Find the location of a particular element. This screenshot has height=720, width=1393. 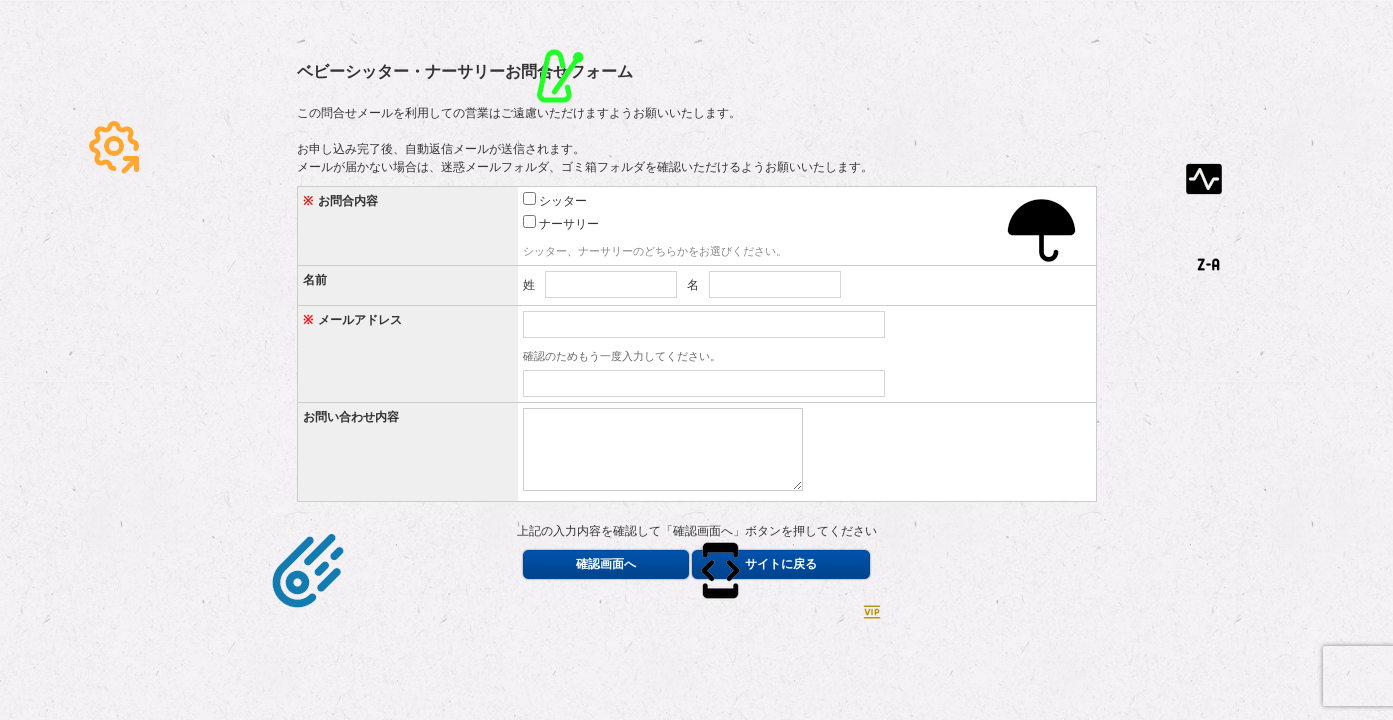

weather protection or rain forecast indicator is located at coordinates (1041, 230).